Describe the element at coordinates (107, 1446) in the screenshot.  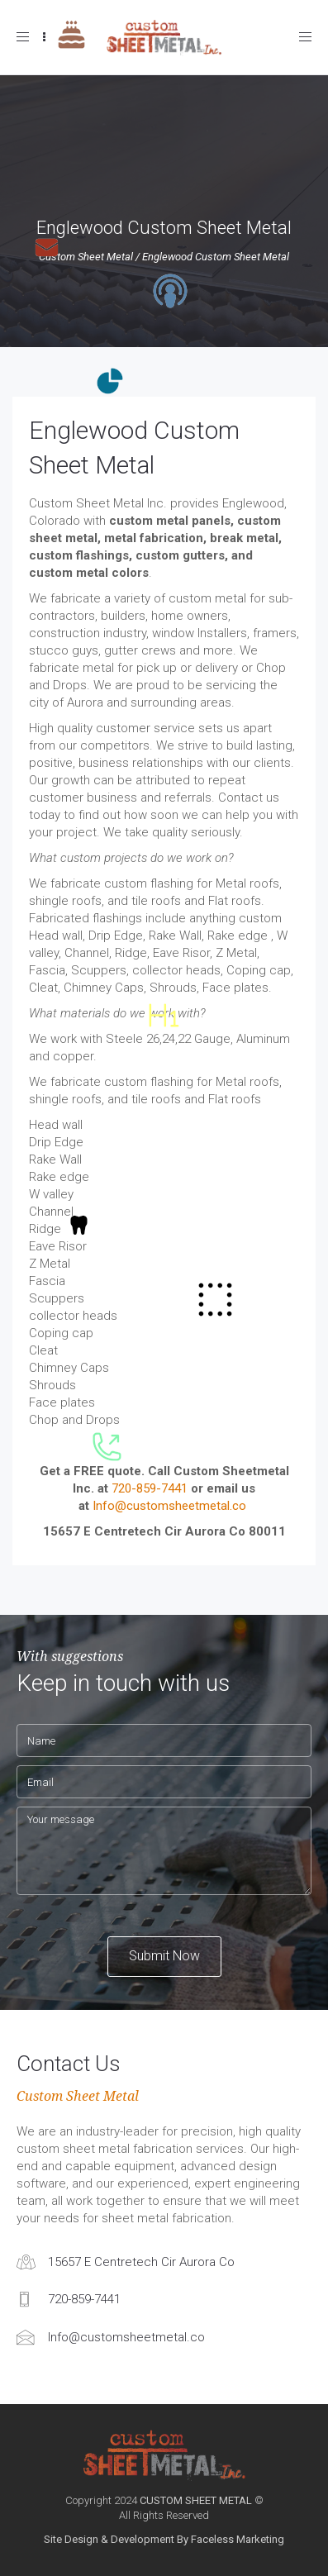
I see `make an outgoing call` at that location.